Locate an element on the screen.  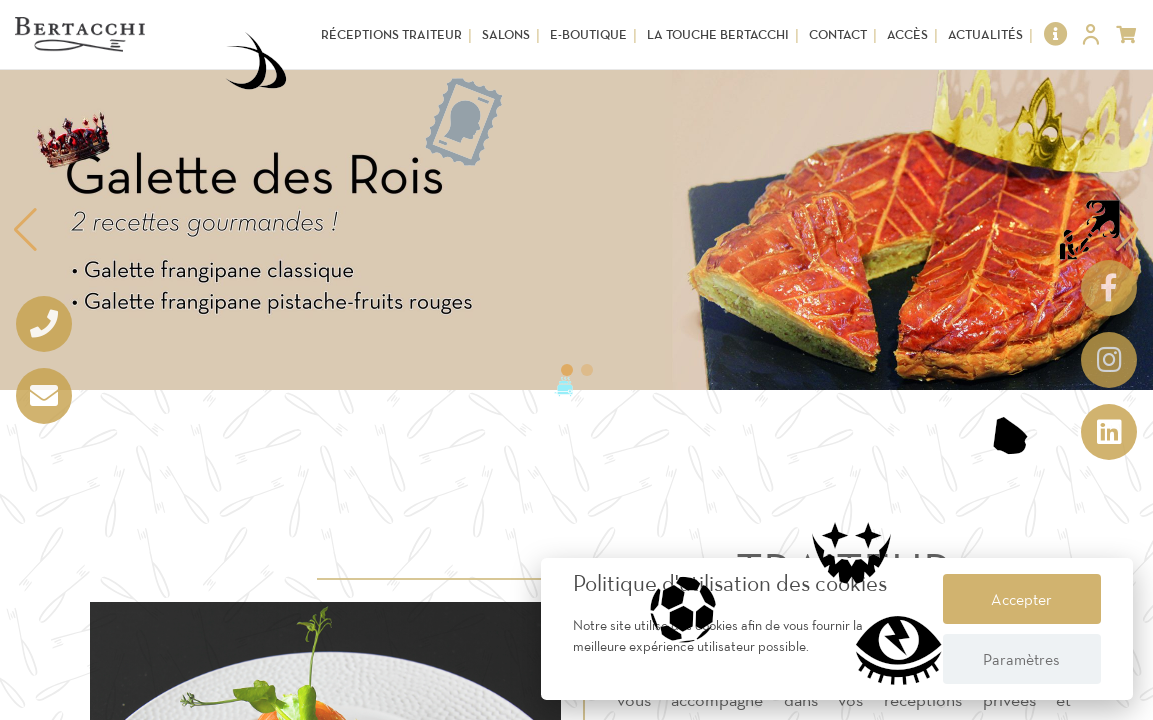
indicates a delighted or excited mood is located at coordinates (851, 551).